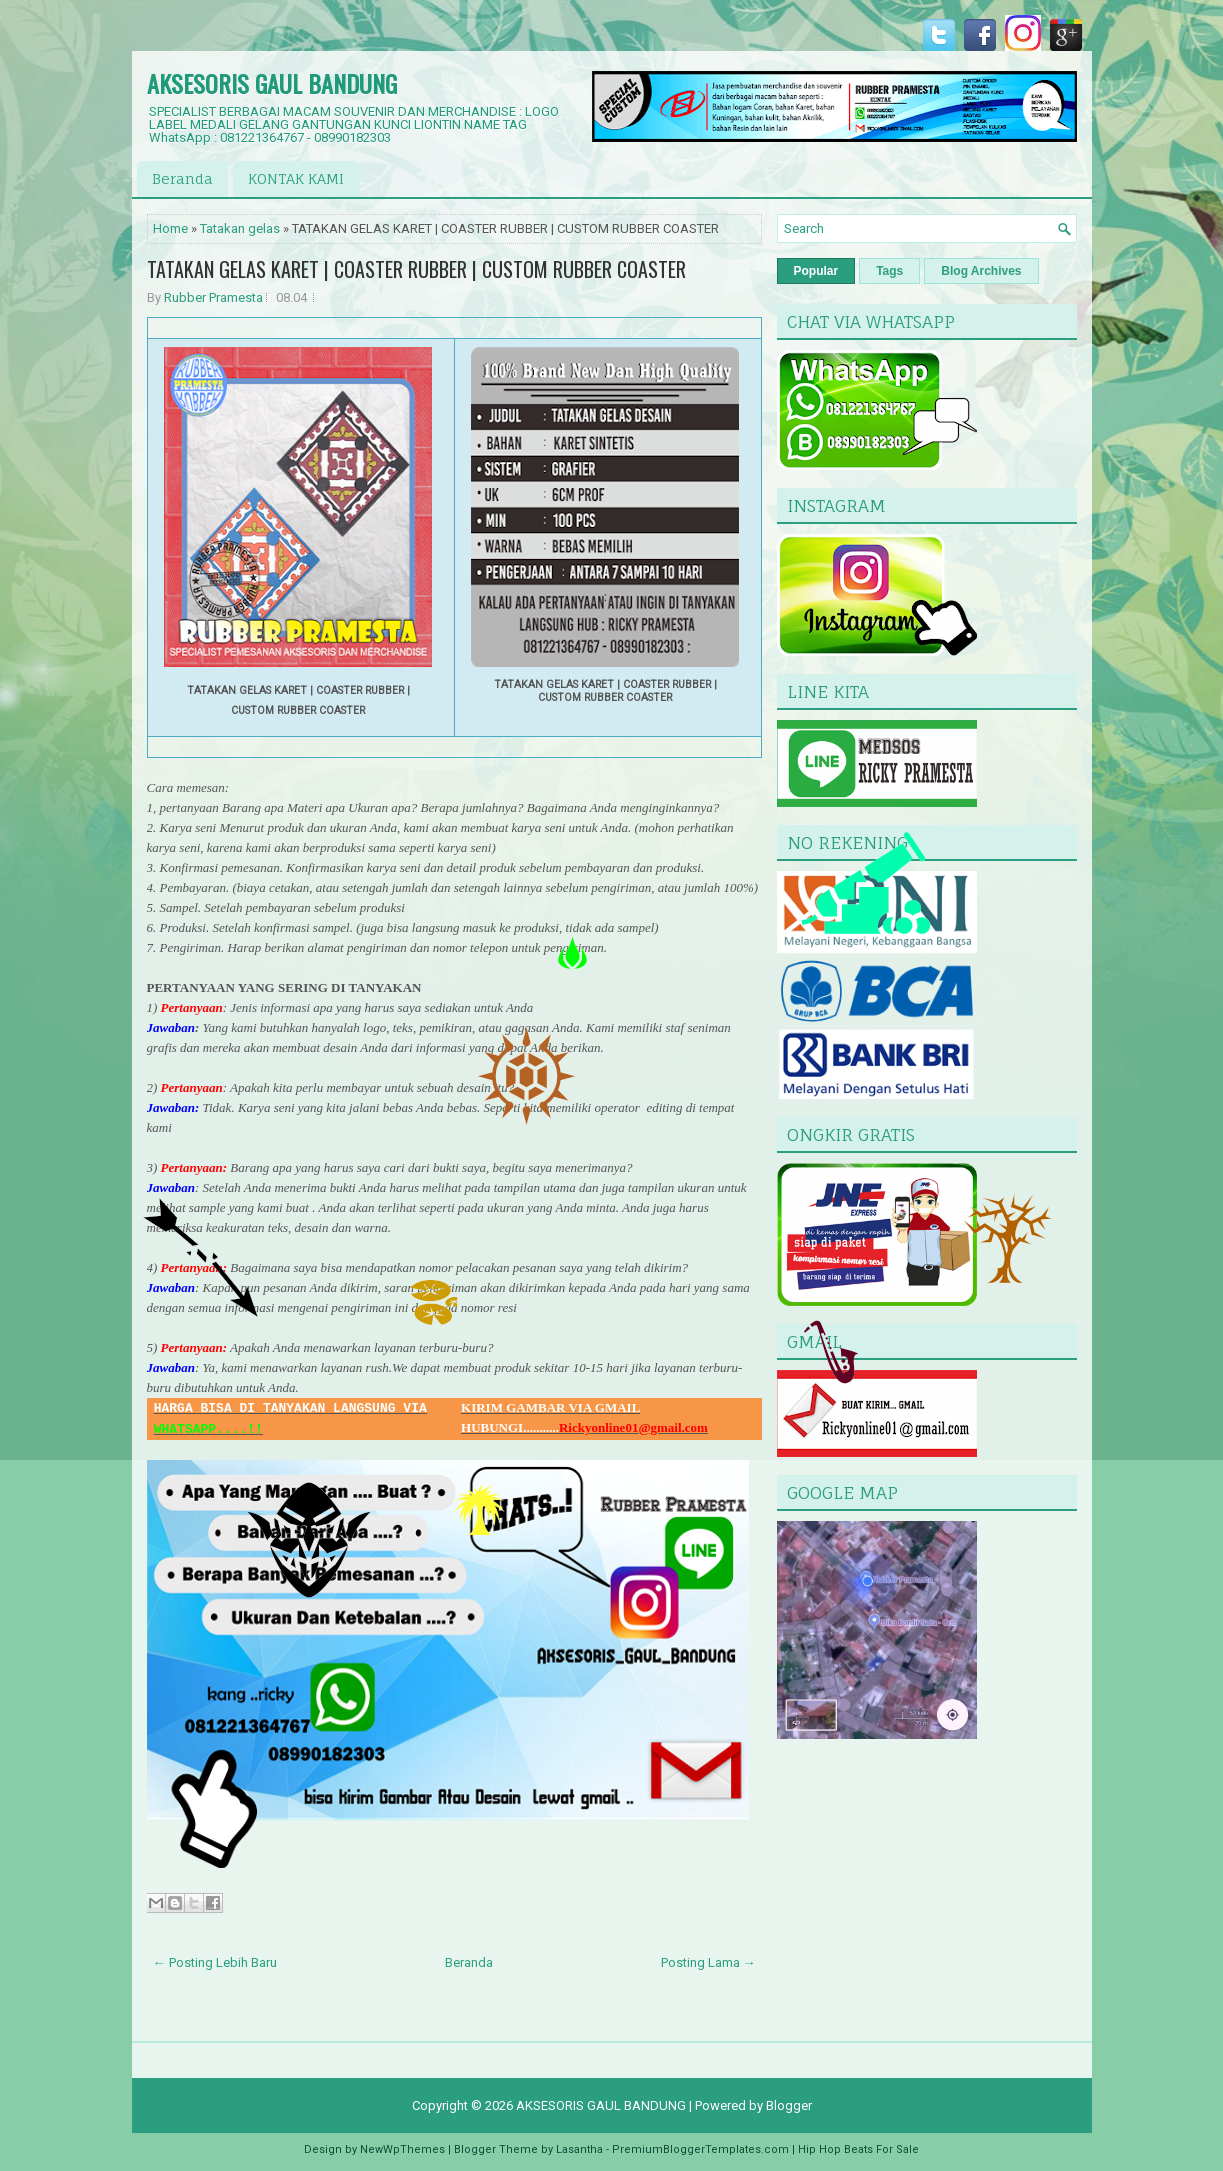 The image size is (1223, 2171). Describe the element at coordinates (831, 1352) in the screenshot. I see `browse jazz or instrumental music` at that location.